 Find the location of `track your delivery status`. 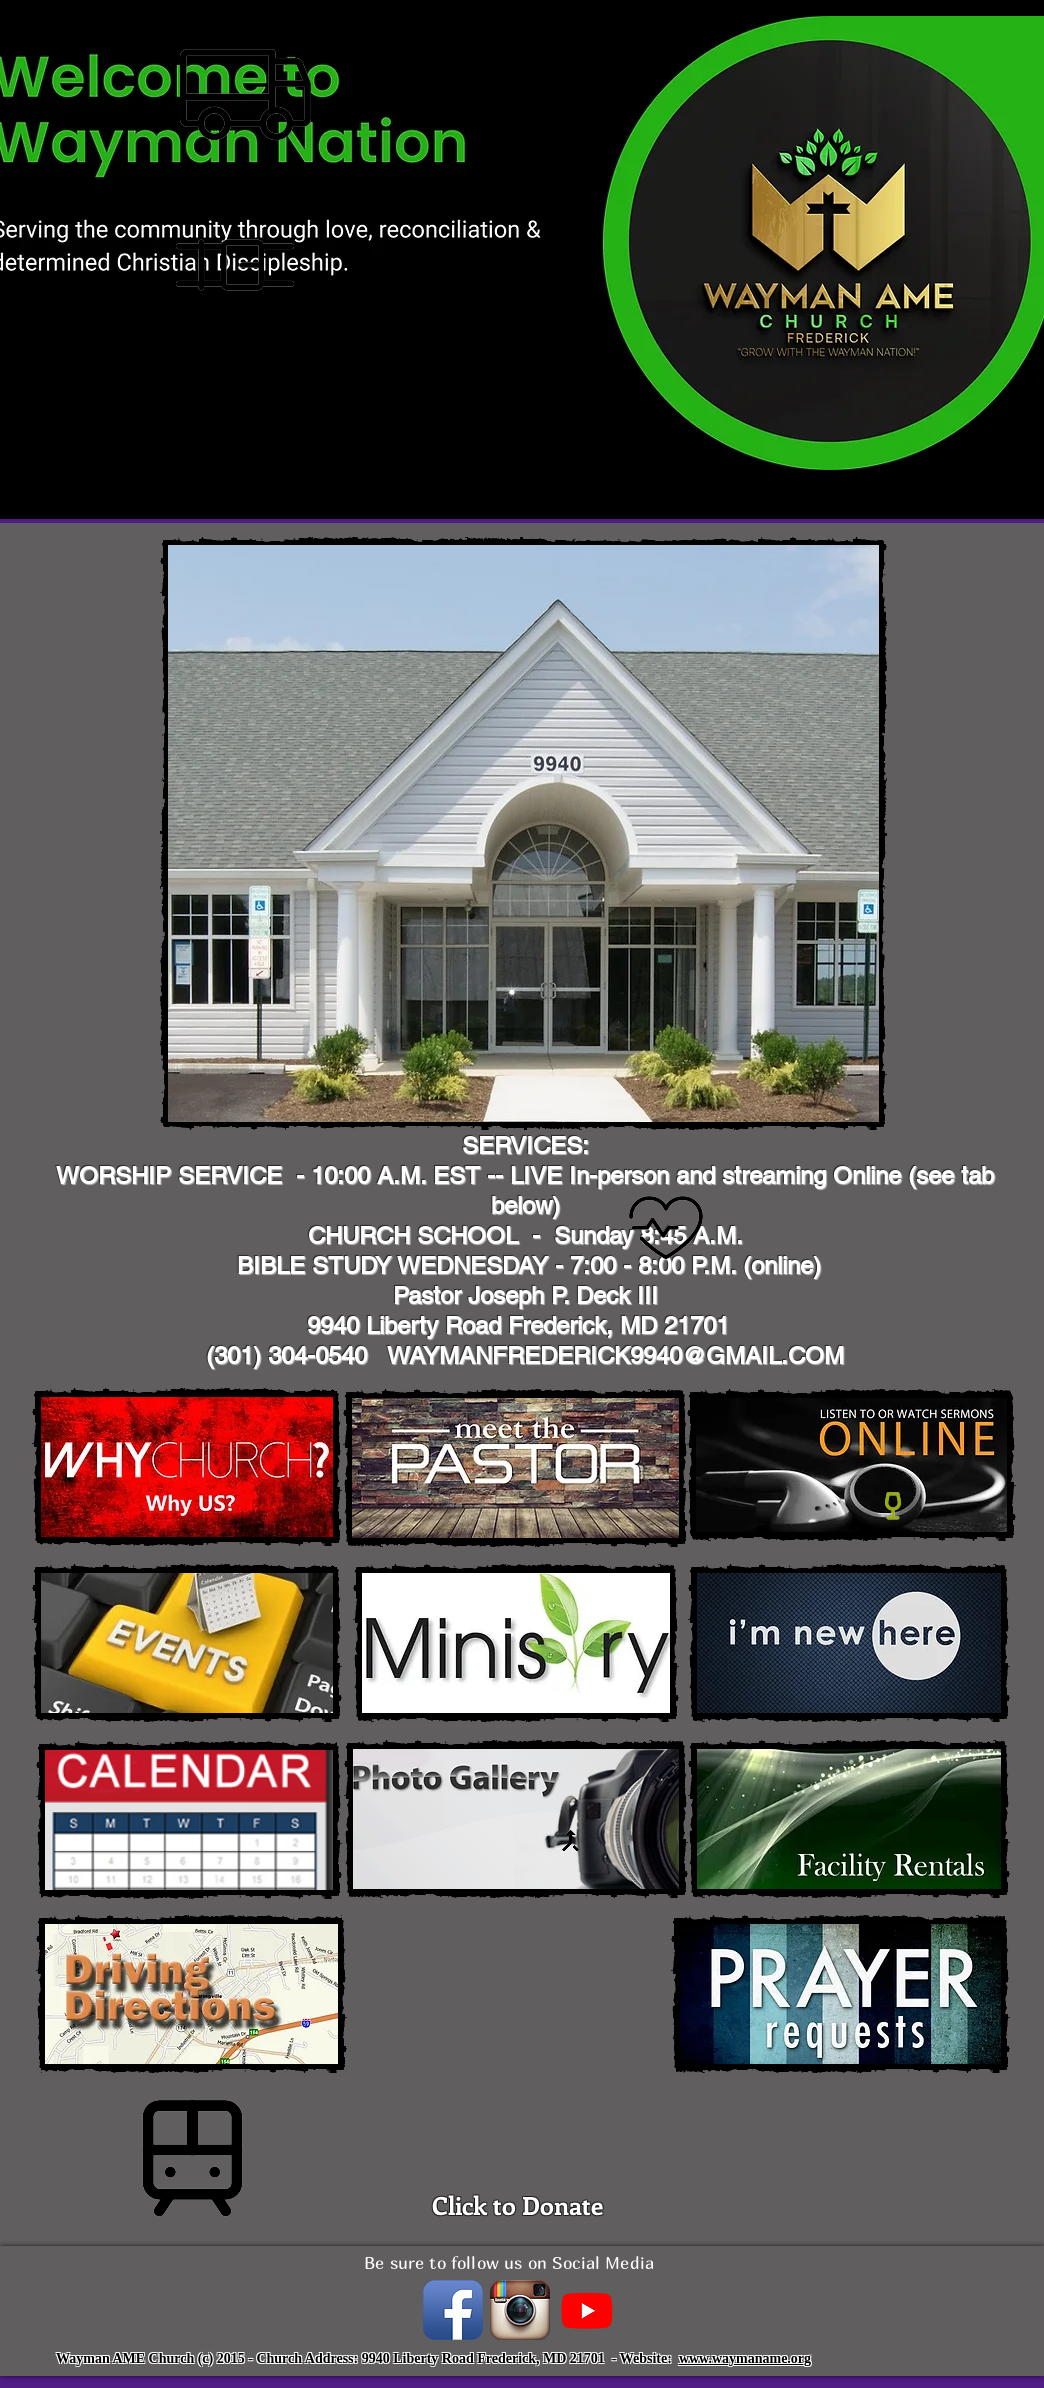

track your delivery status is located at coordinates (241, 88).